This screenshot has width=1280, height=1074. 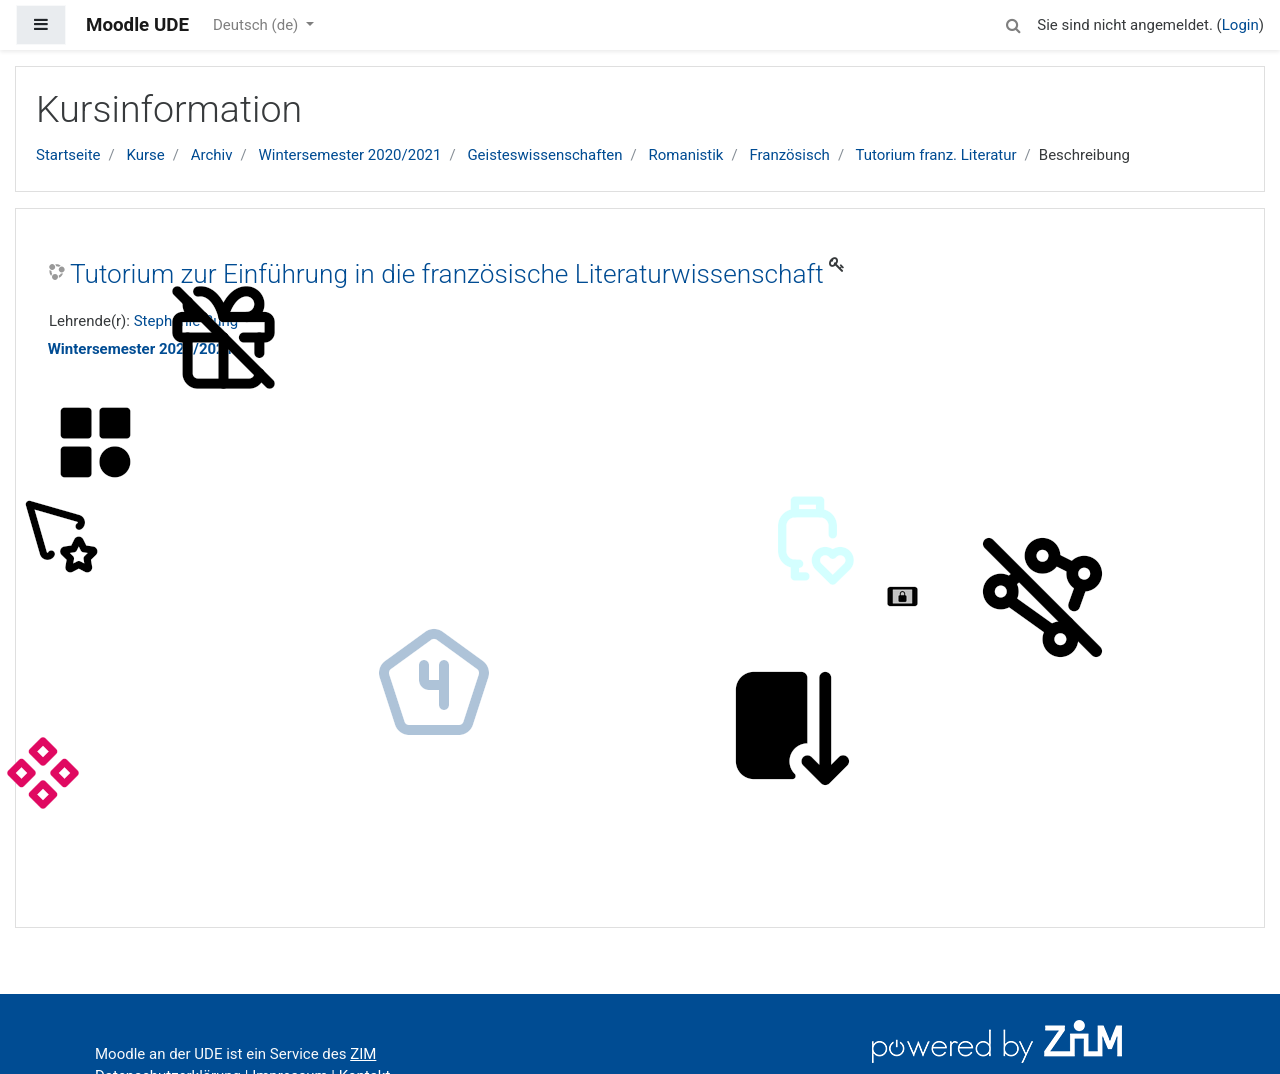 I want to click on view heart rate data on smartwatch, so click(x=807, y=538).